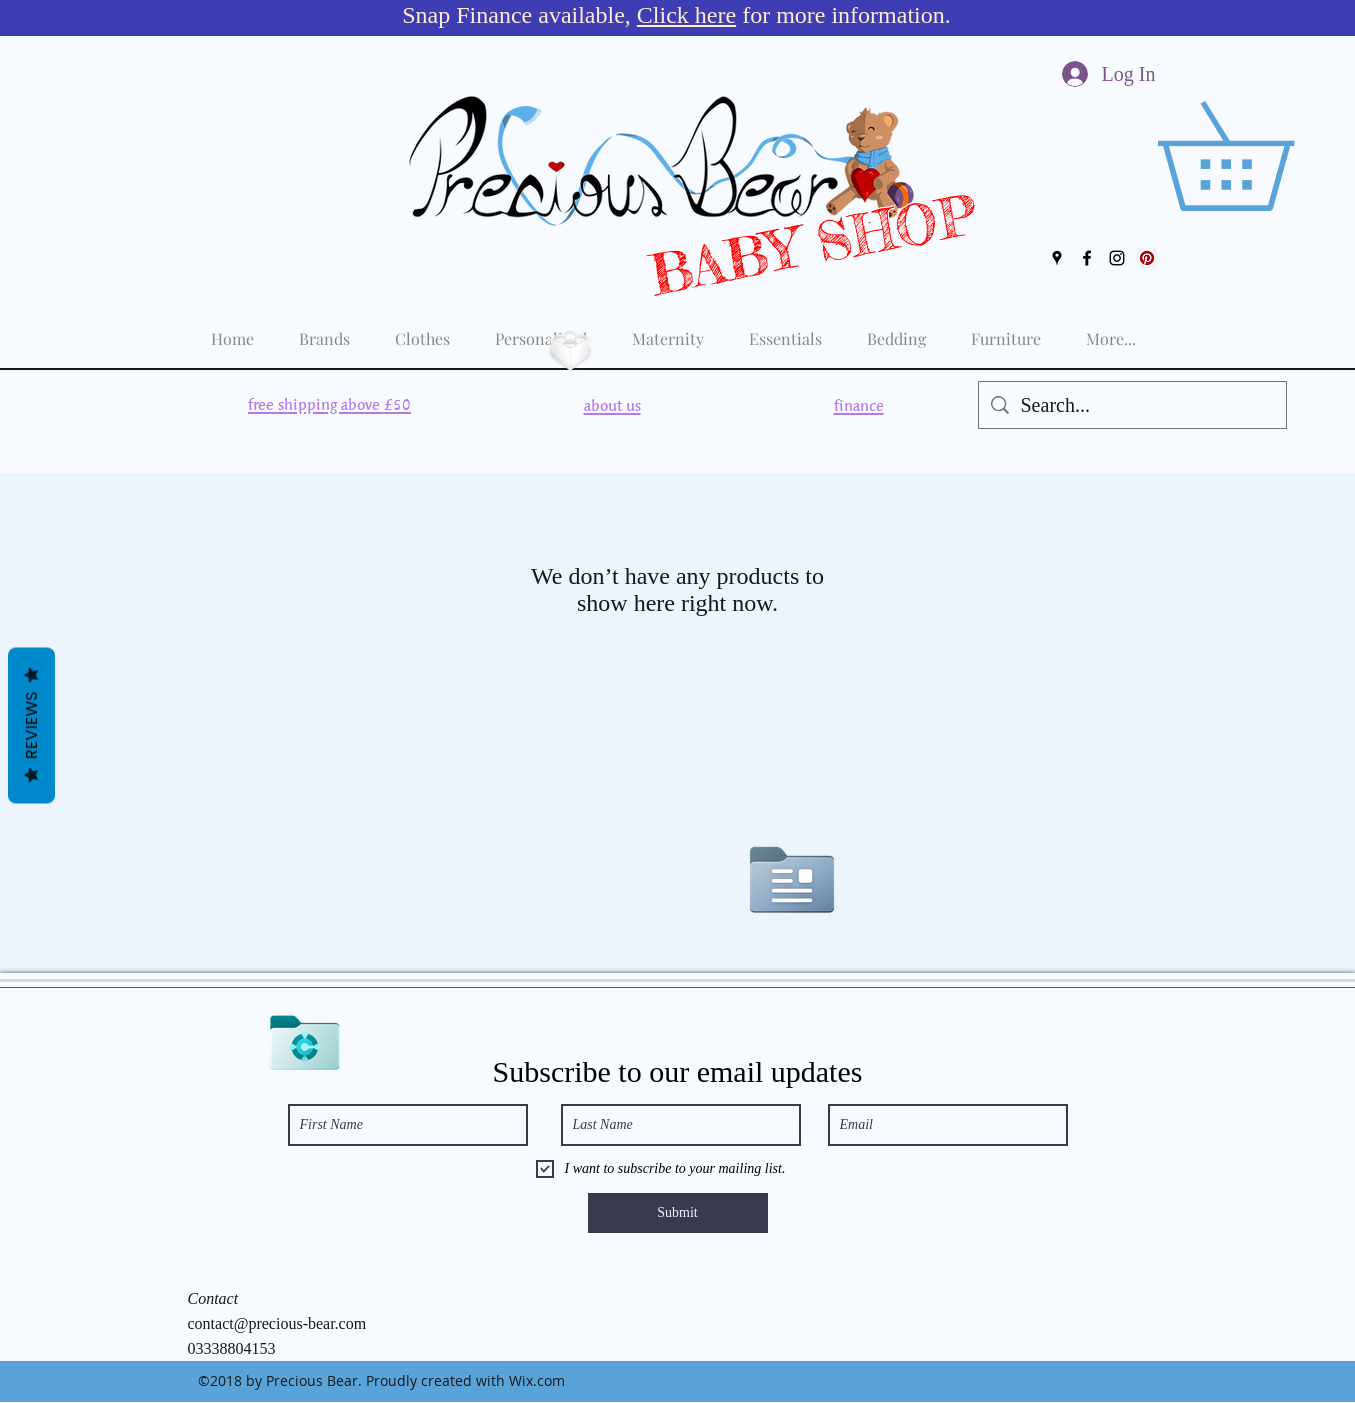  Describe the element at coordinates (792, 882) in the screenshot. I see `open your documents folder` at that location.